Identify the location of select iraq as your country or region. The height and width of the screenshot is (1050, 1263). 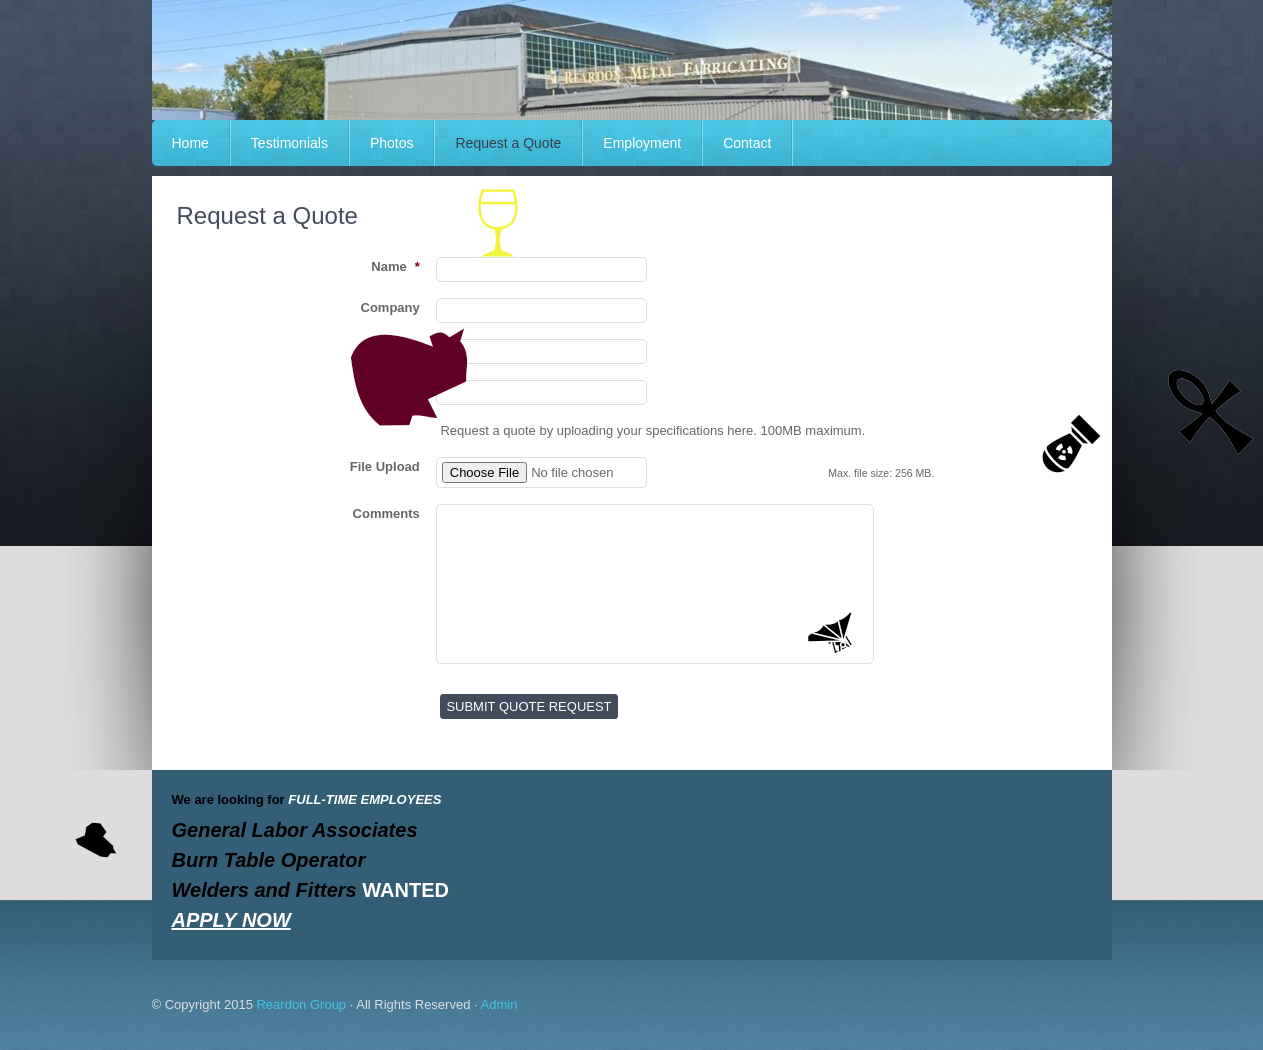
(96, 840).